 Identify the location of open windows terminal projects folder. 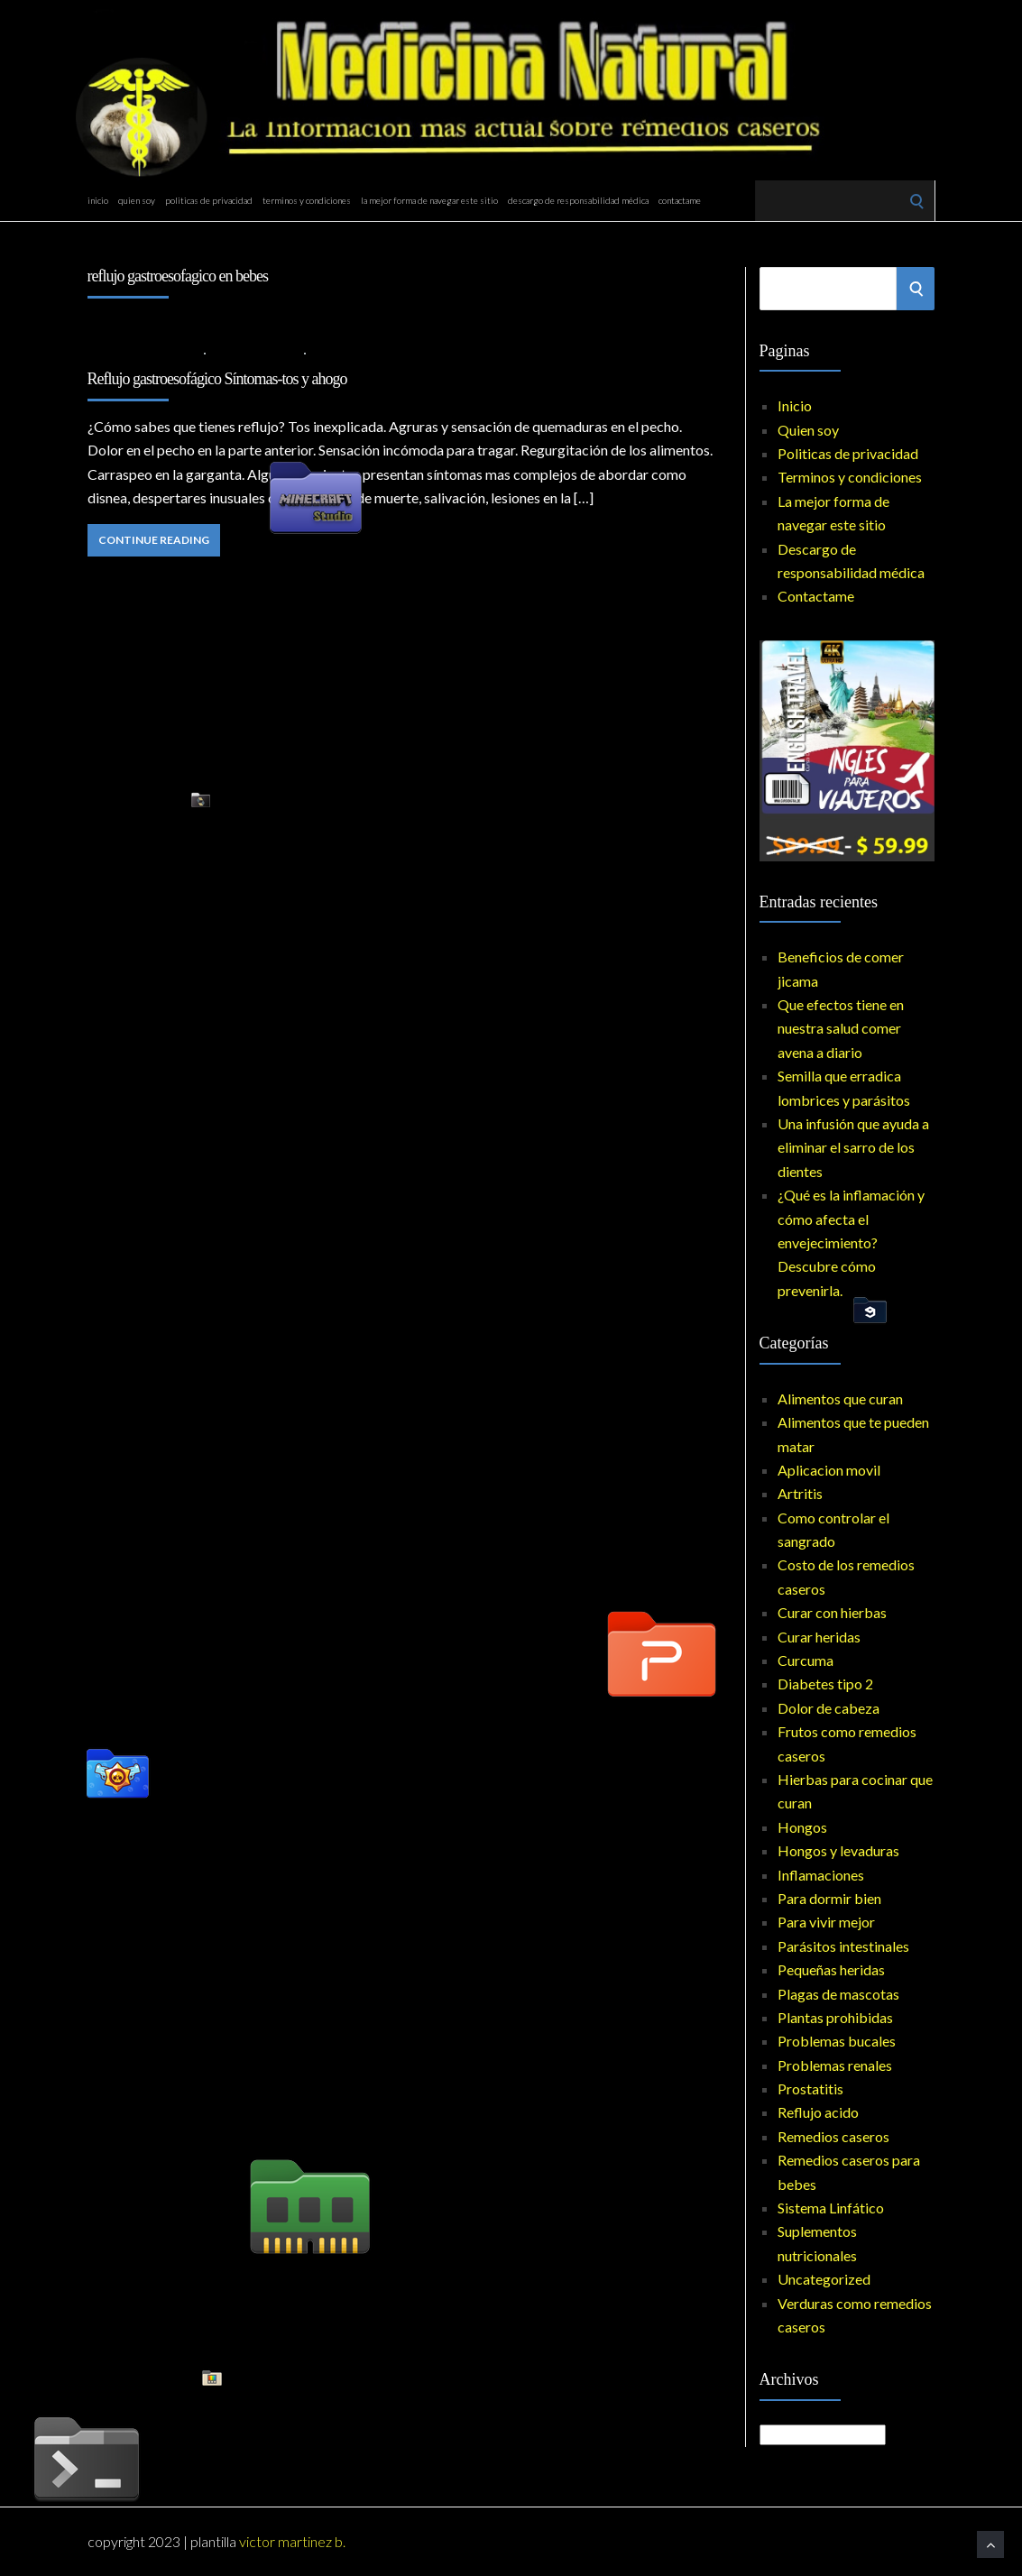
(86, 2461).